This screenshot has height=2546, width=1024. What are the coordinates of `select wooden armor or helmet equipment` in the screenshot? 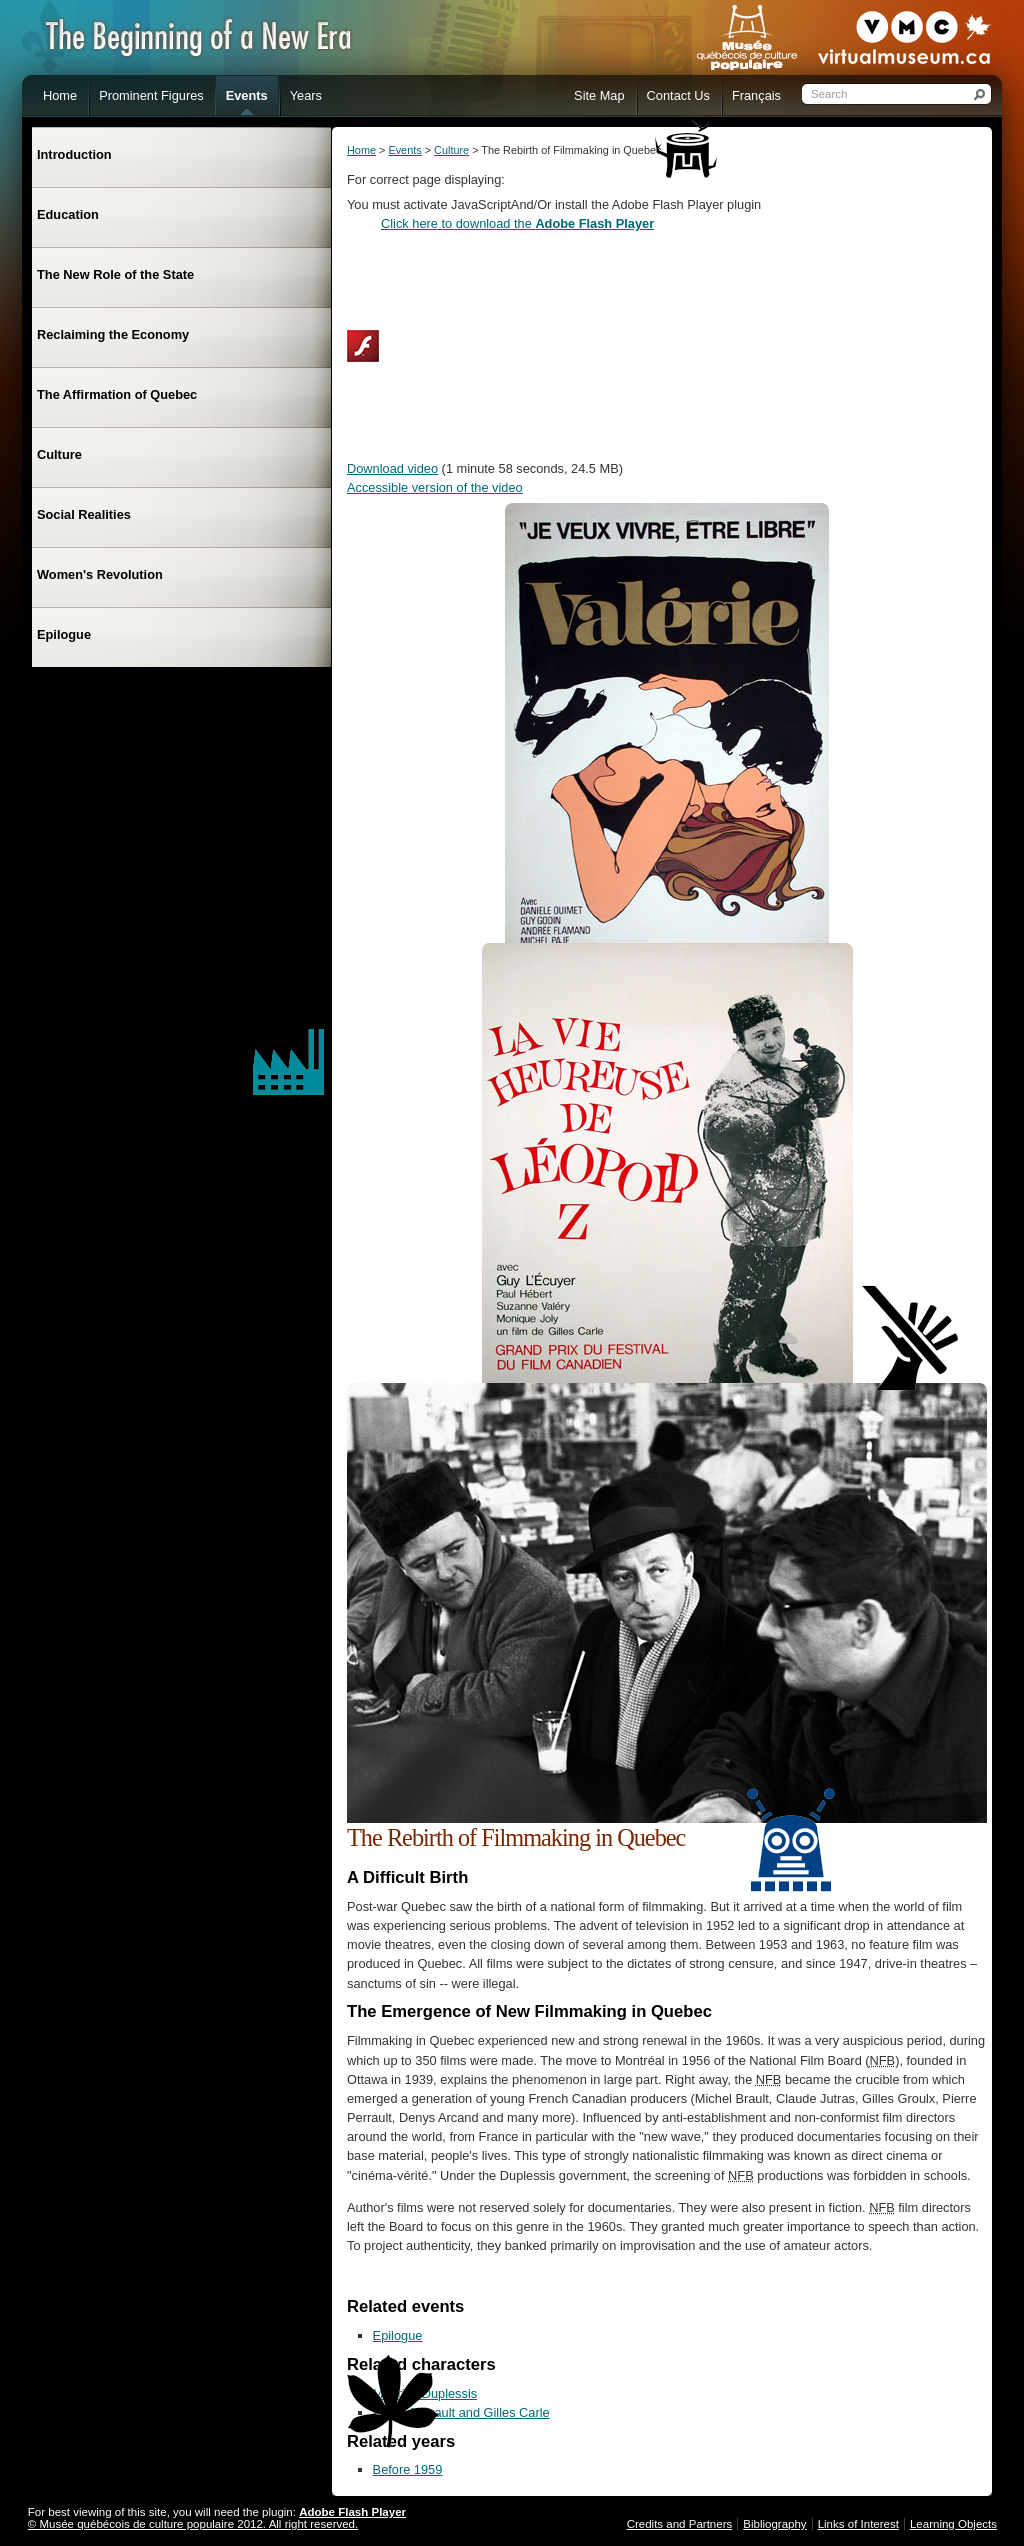 It's located at (686, 149).